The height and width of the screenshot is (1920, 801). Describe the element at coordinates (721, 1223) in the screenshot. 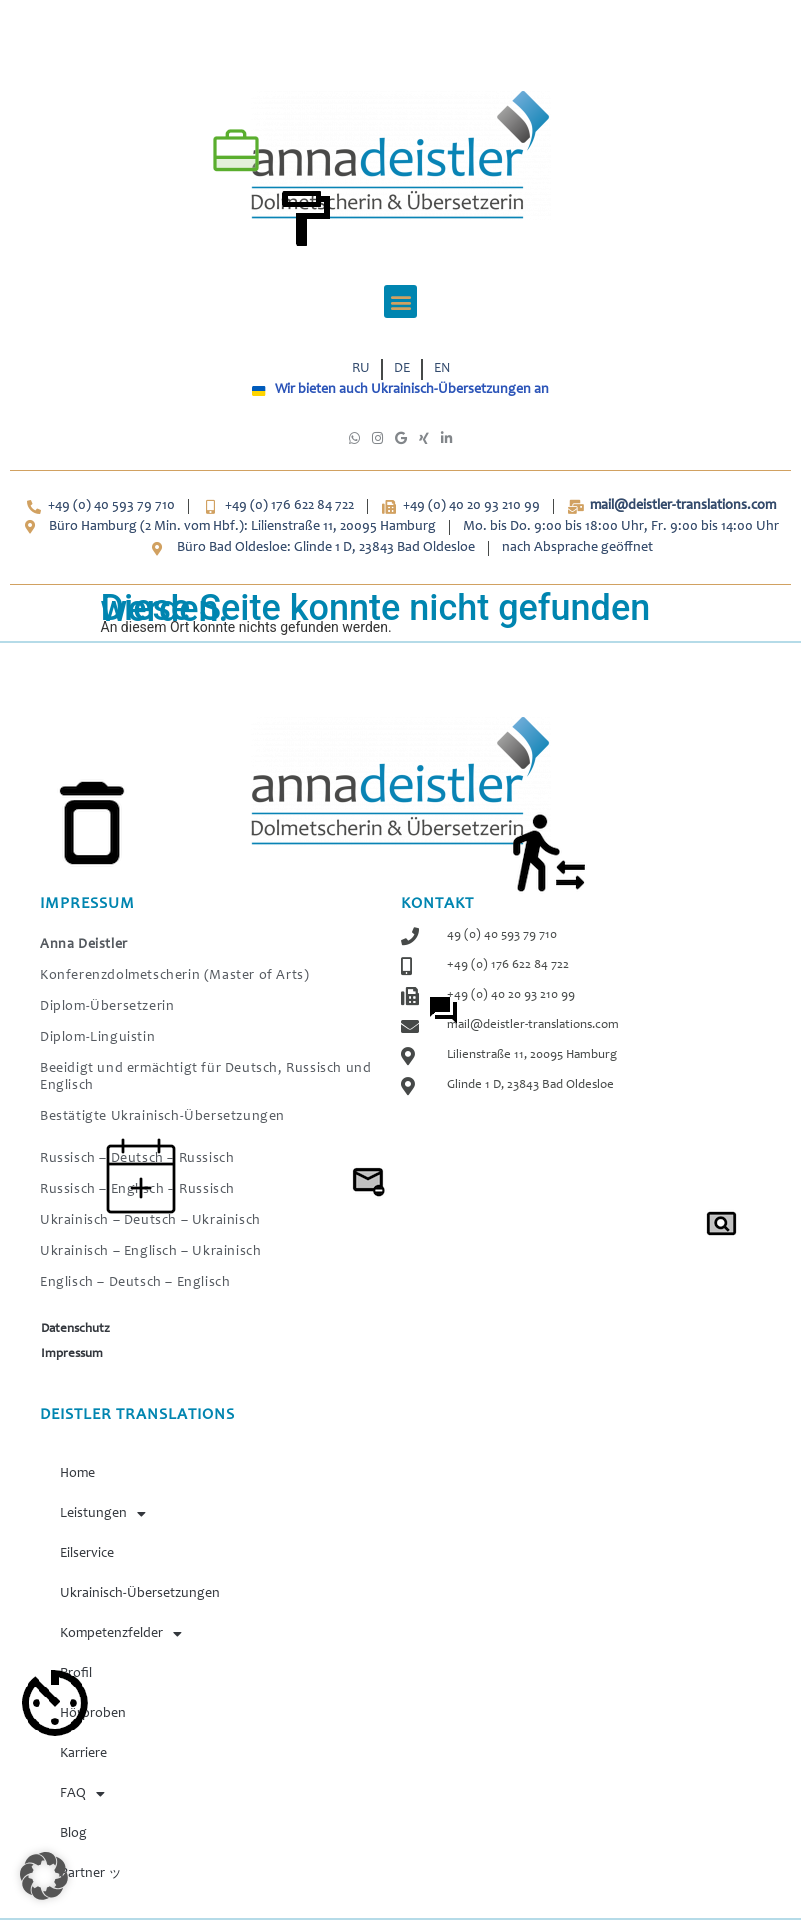

I see `search within a document or page` at that location.